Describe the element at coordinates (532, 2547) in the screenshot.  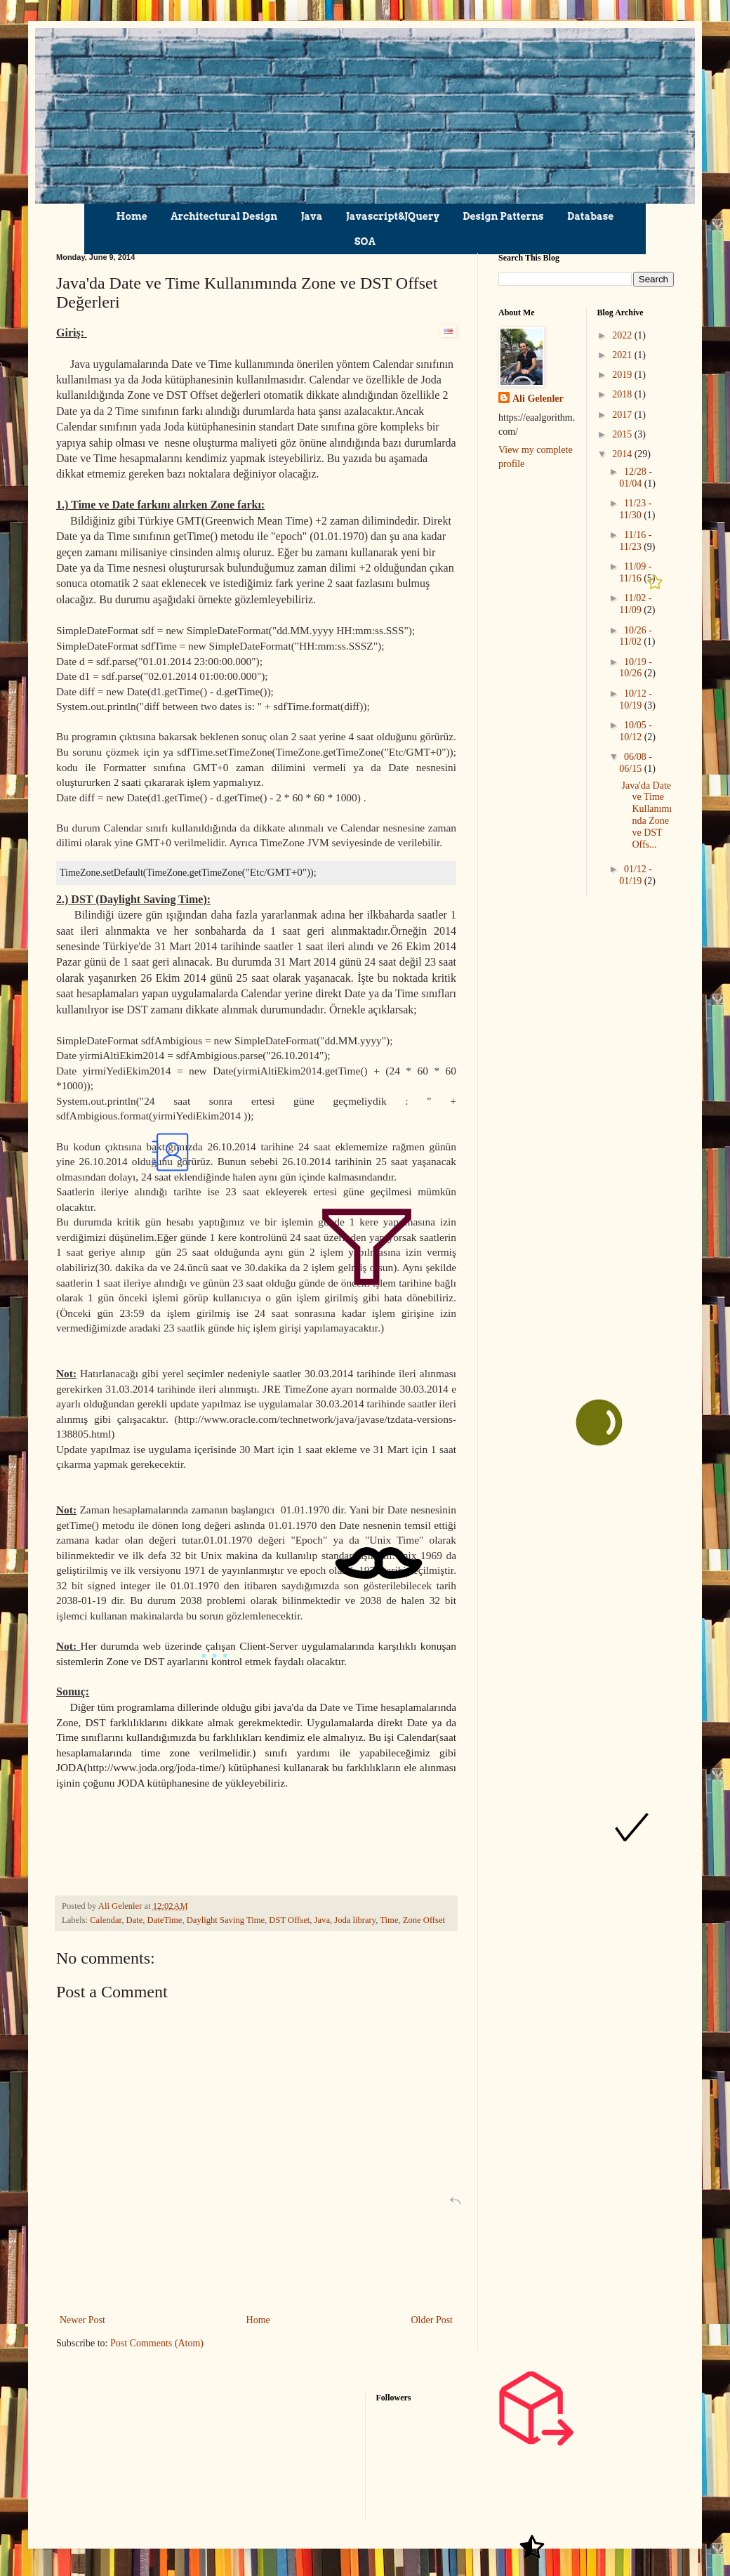
I see `indicates a partial or half-star rating` at that location.